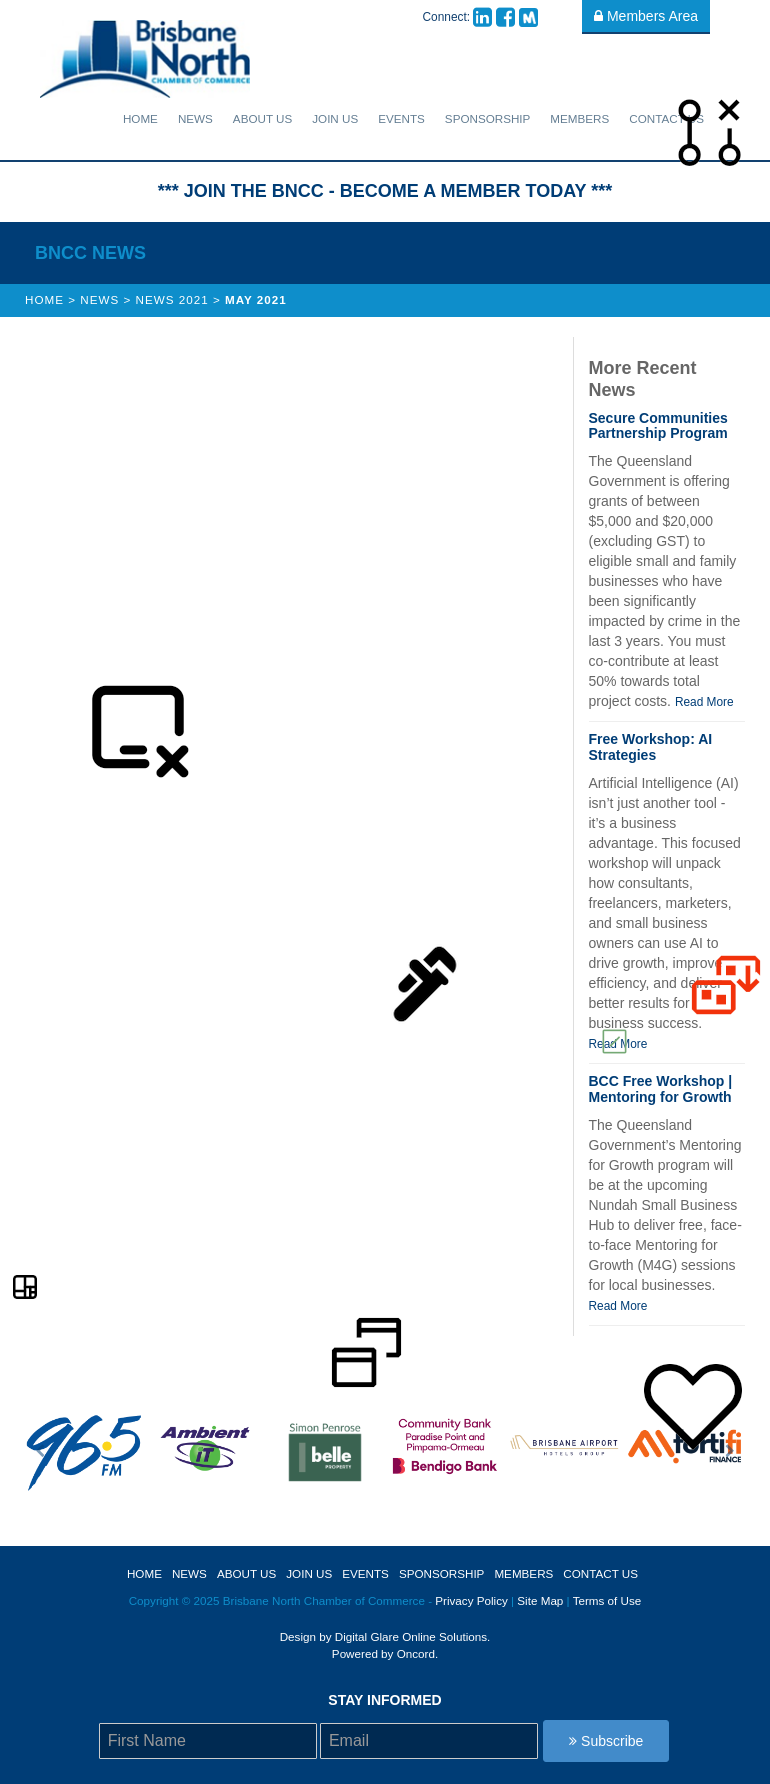  I want to click on indicates an ignored file in a diff view, so click(614, 1041).